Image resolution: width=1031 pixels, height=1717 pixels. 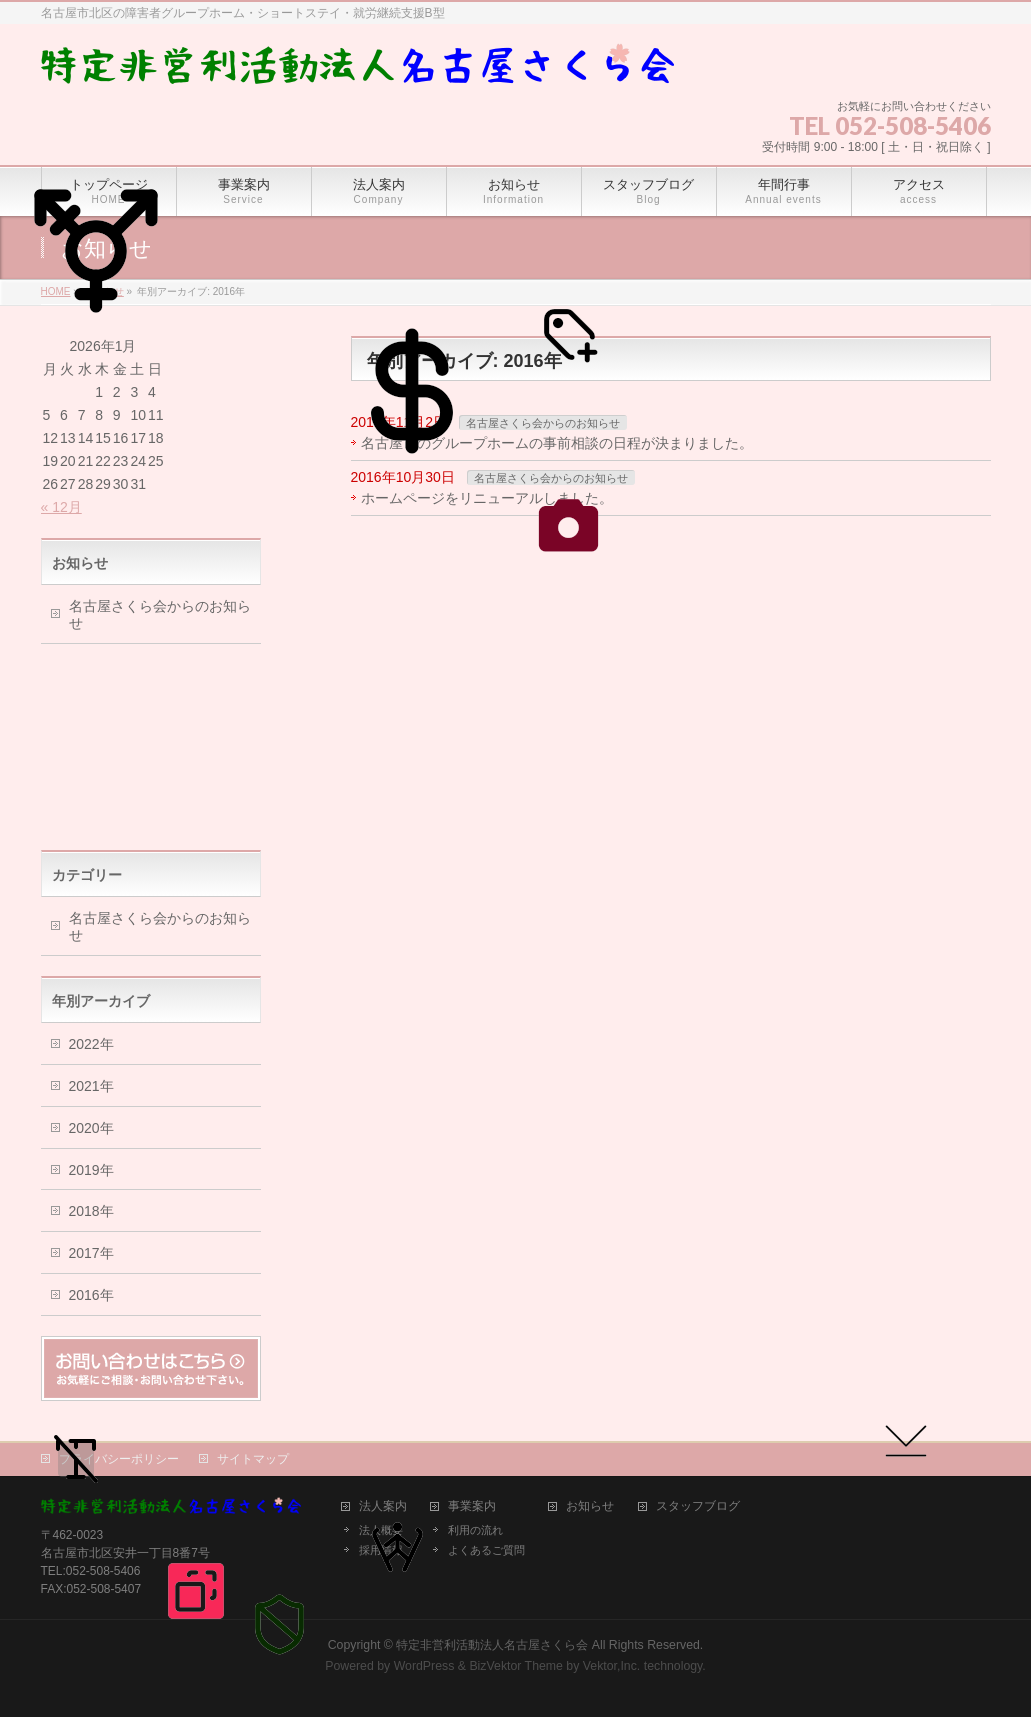 I want to click on add a new tag or label, so click(x=569, y=334).